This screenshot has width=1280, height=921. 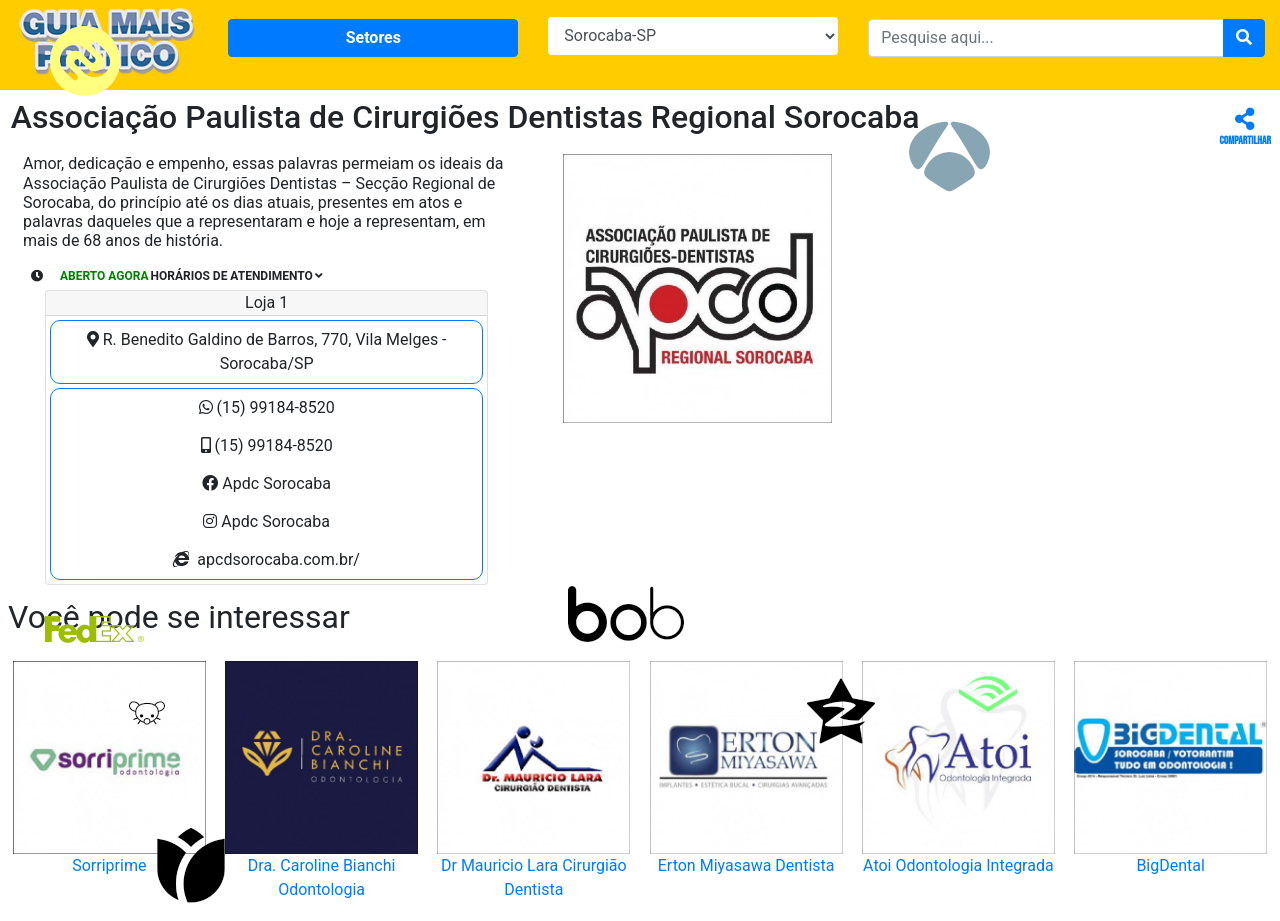 I want to click on open the Lemmy app, so click(x=147, y=713).